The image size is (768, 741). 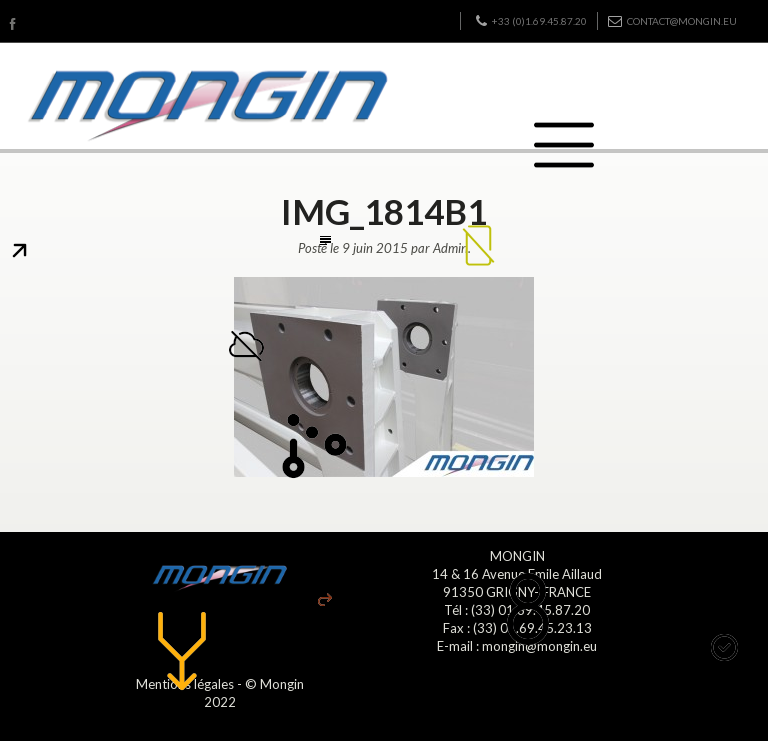 What do you see at coordinates (325, 600) in the screenshot?
I see `redo the last undone action` at bounding box center [325, 600].